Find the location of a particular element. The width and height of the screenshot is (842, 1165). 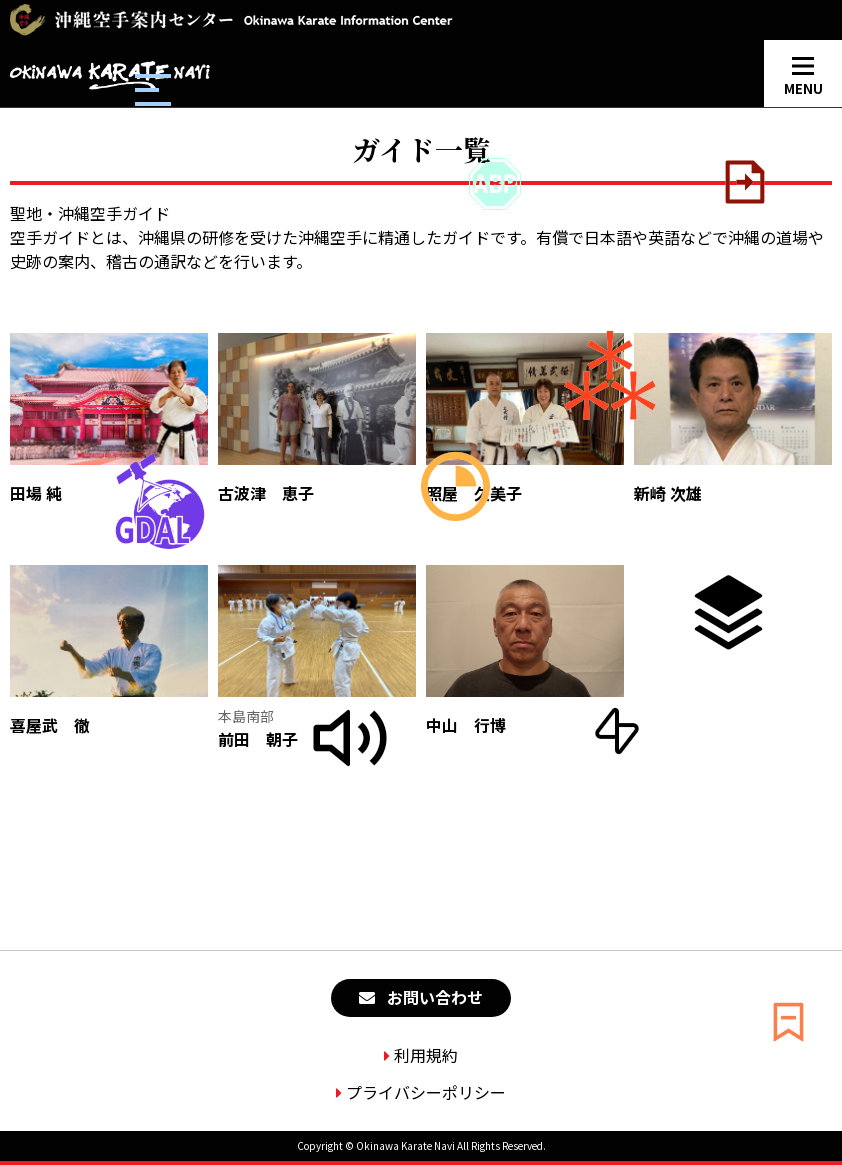

GDAL geospatial library logo is located at coordinates (160, 501).